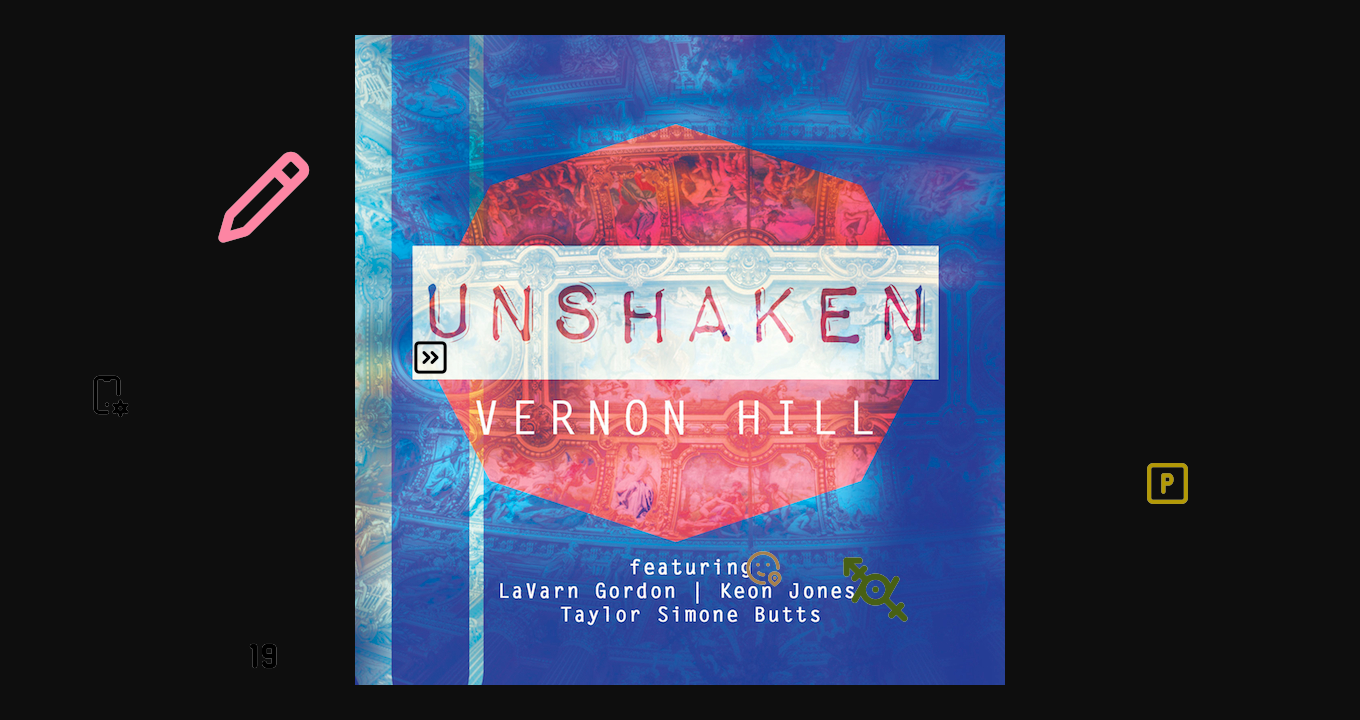 This screenshot has height=720, width=1360. Describe the element at coordinates (262, 656) in the screenshot. I see `indicates 19 items or notifications` at that location.